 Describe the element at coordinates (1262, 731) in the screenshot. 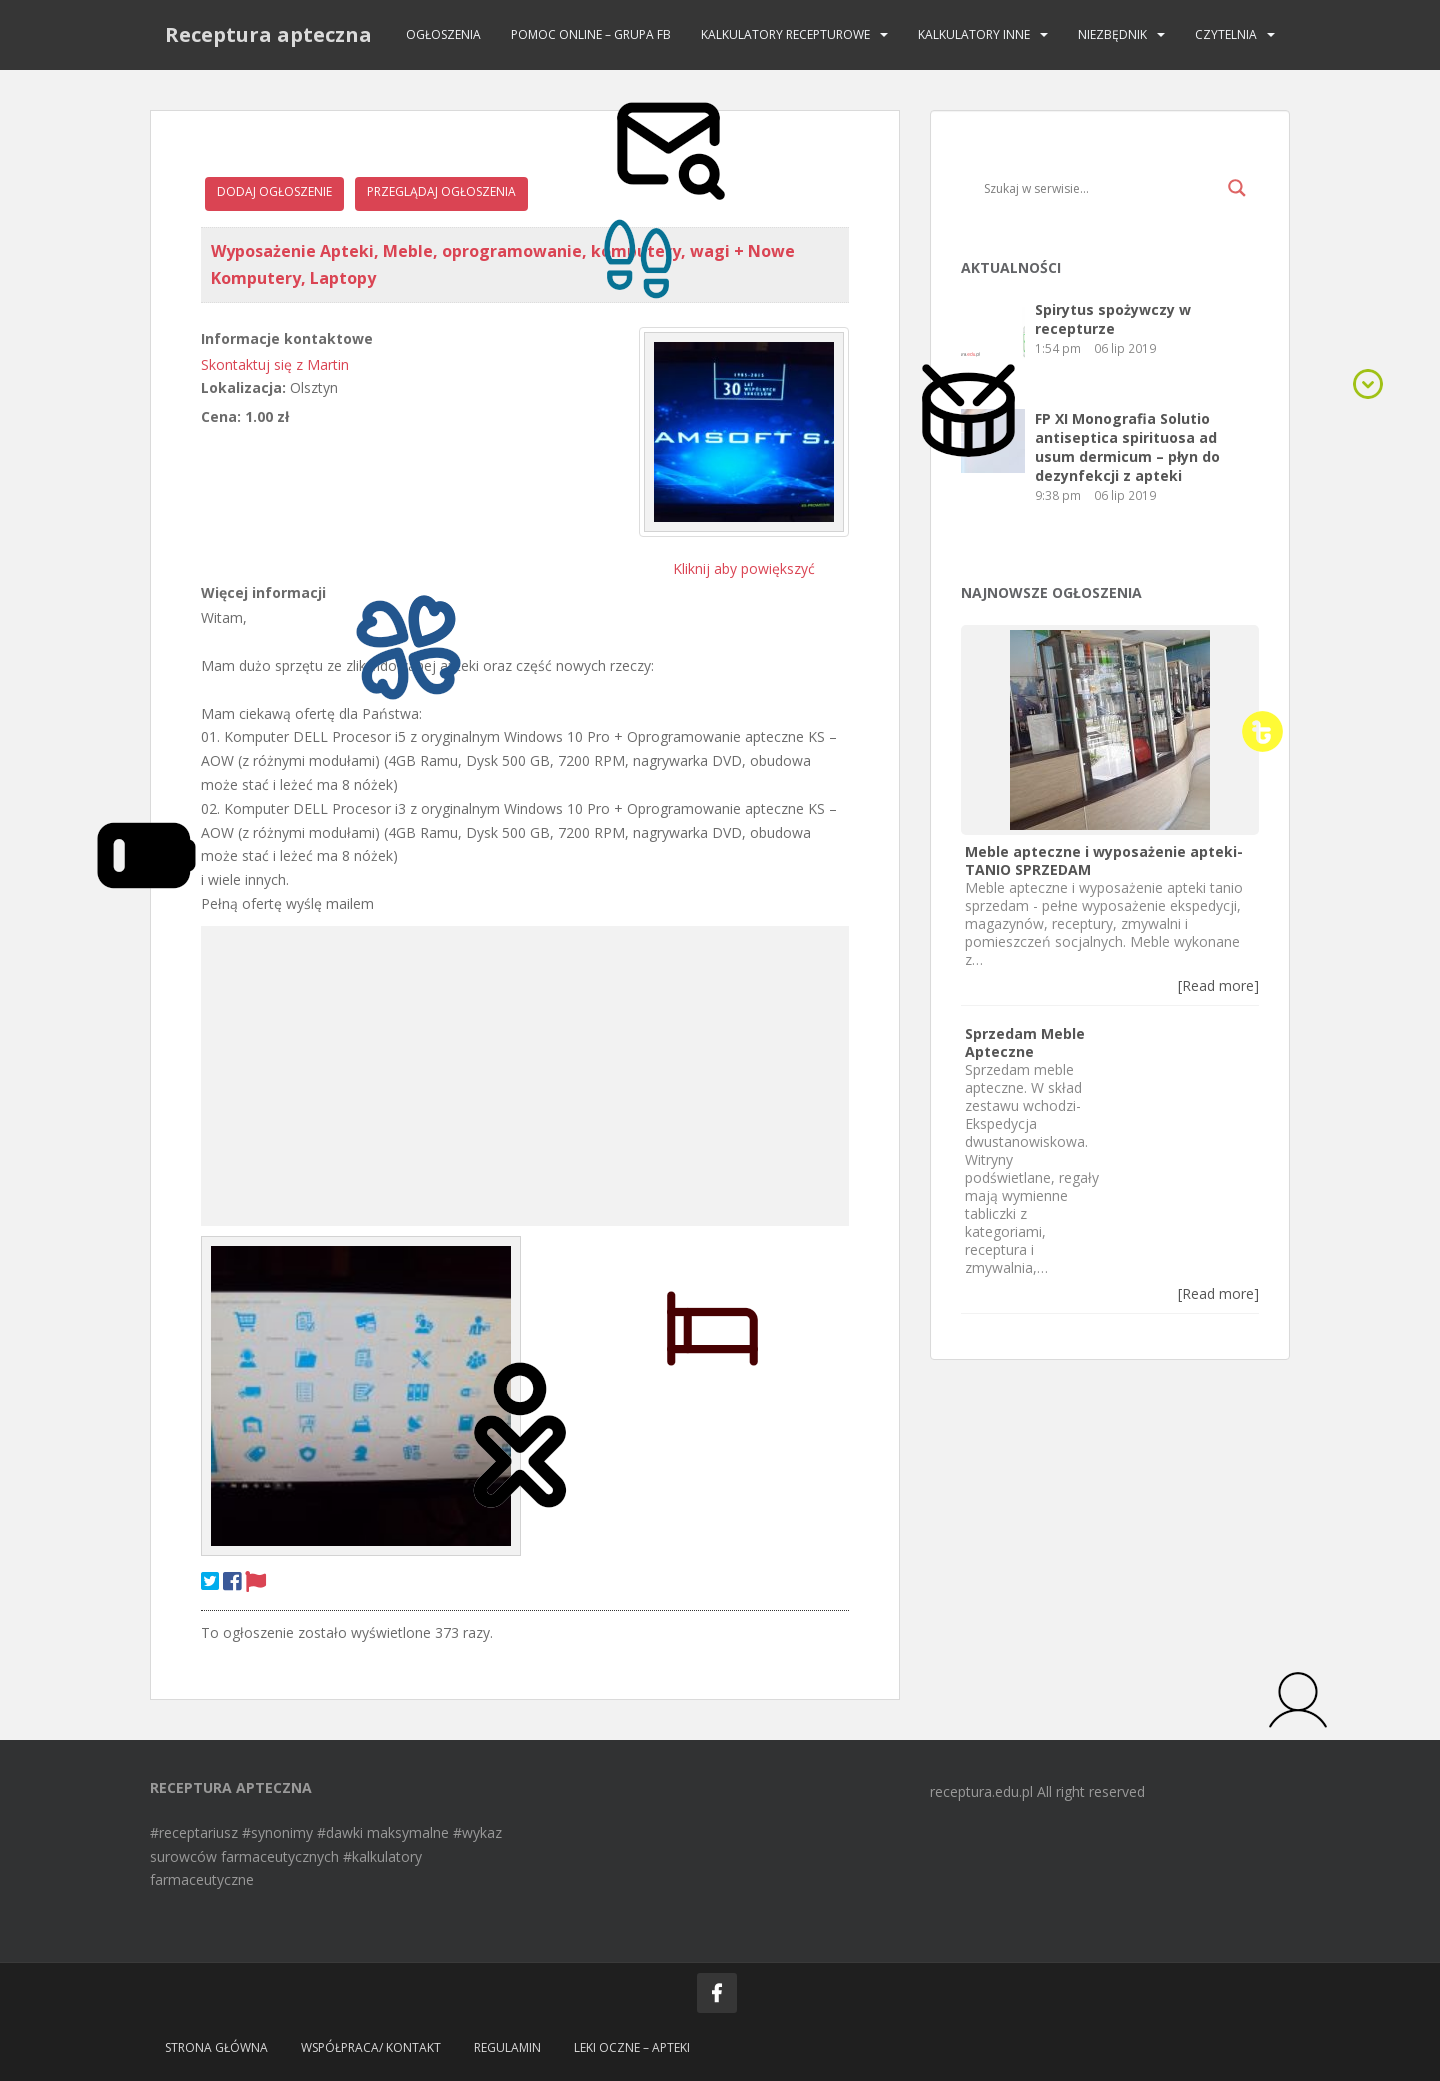

I see `bangladeshi taka currency indicator` at that location.